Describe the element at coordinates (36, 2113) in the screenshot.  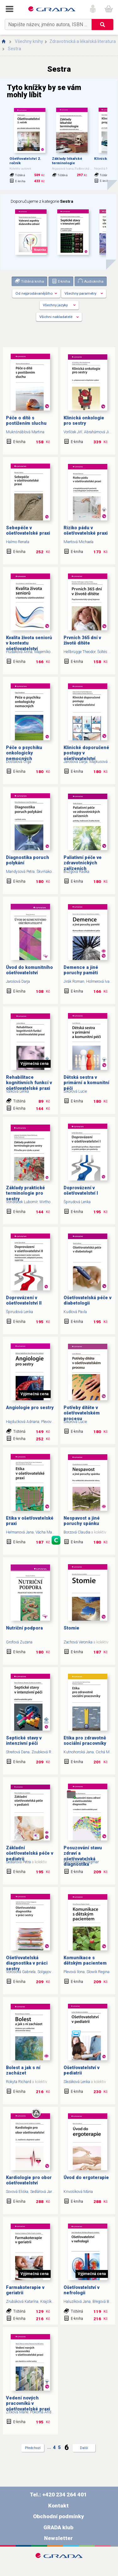
I see `check for available software updates` at that location.